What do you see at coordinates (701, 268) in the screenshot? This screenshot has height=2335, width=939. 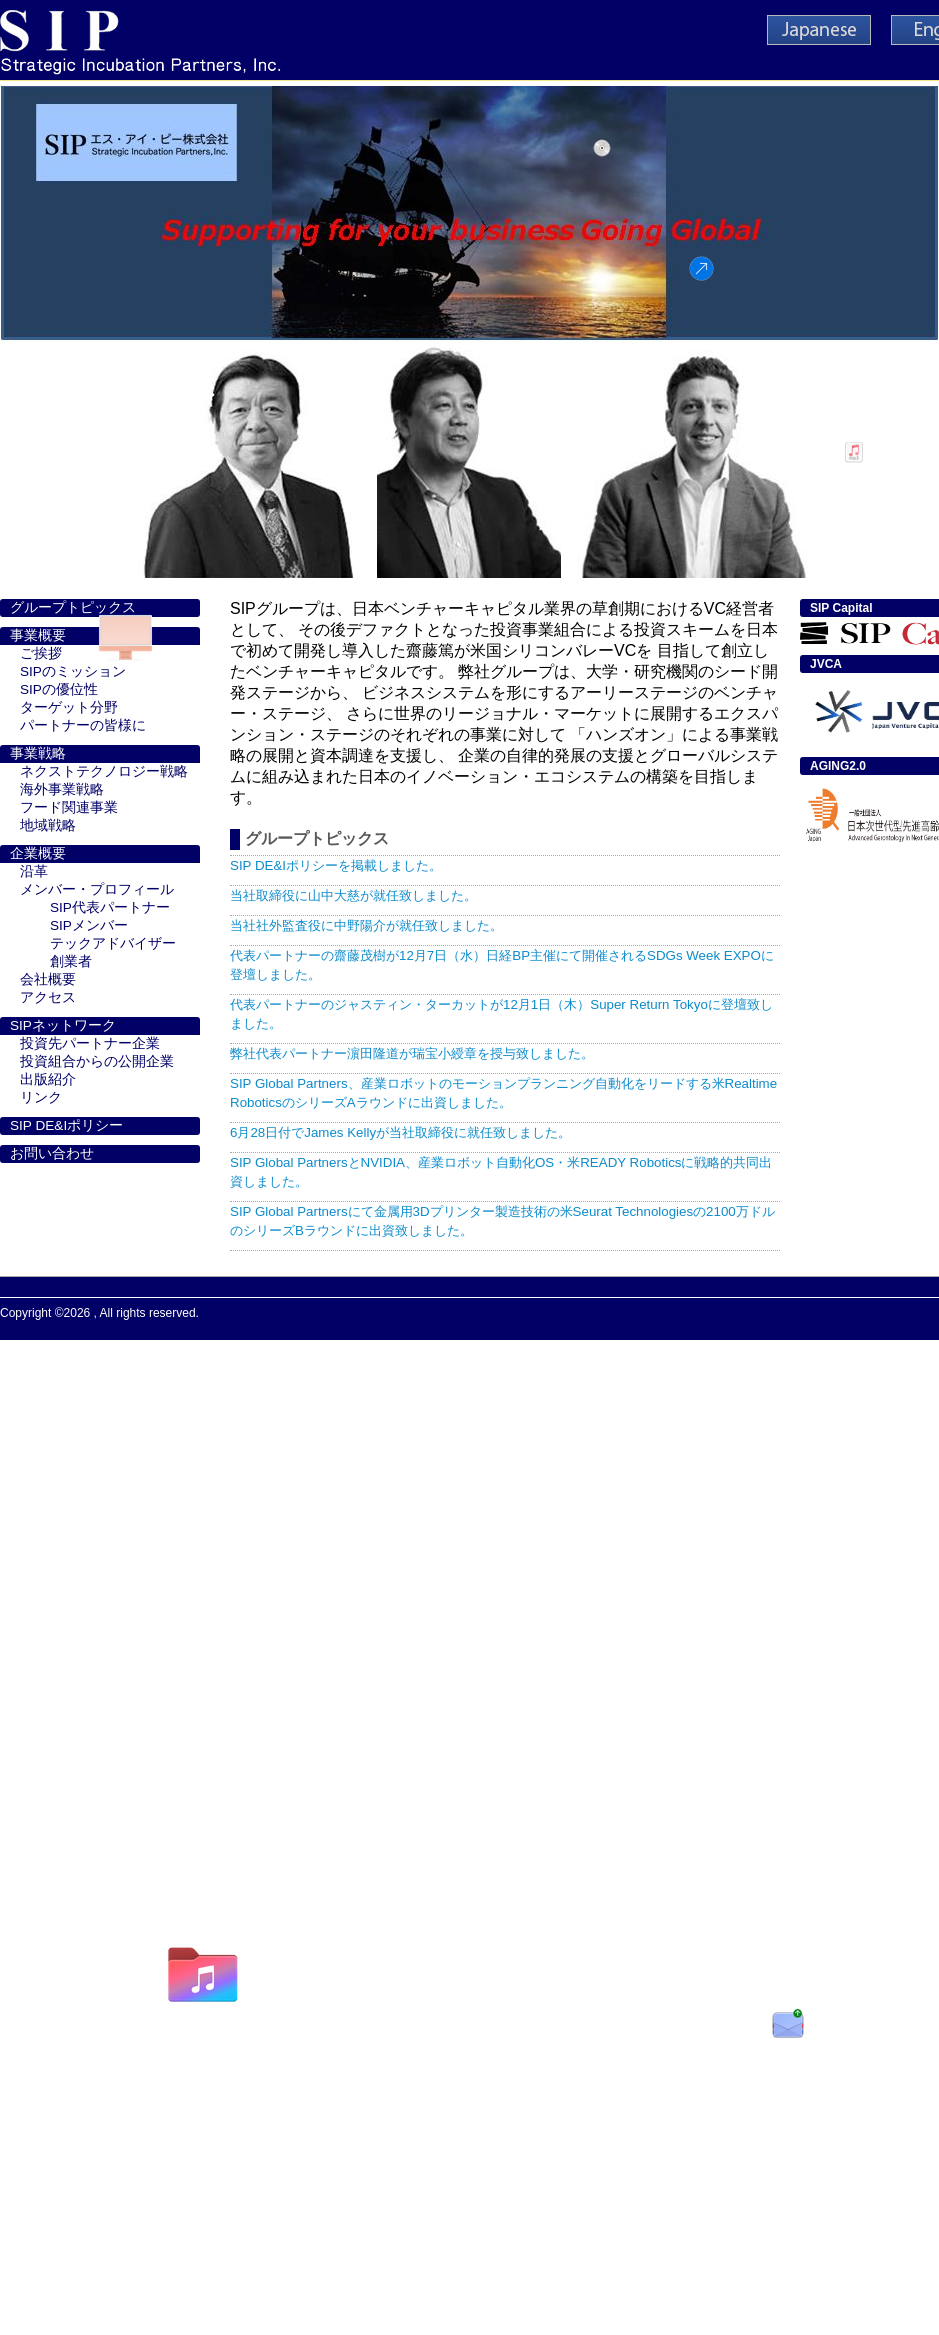 I see `indicates a symbolic link or shortcut to another file` at bounding box center [701, 268].